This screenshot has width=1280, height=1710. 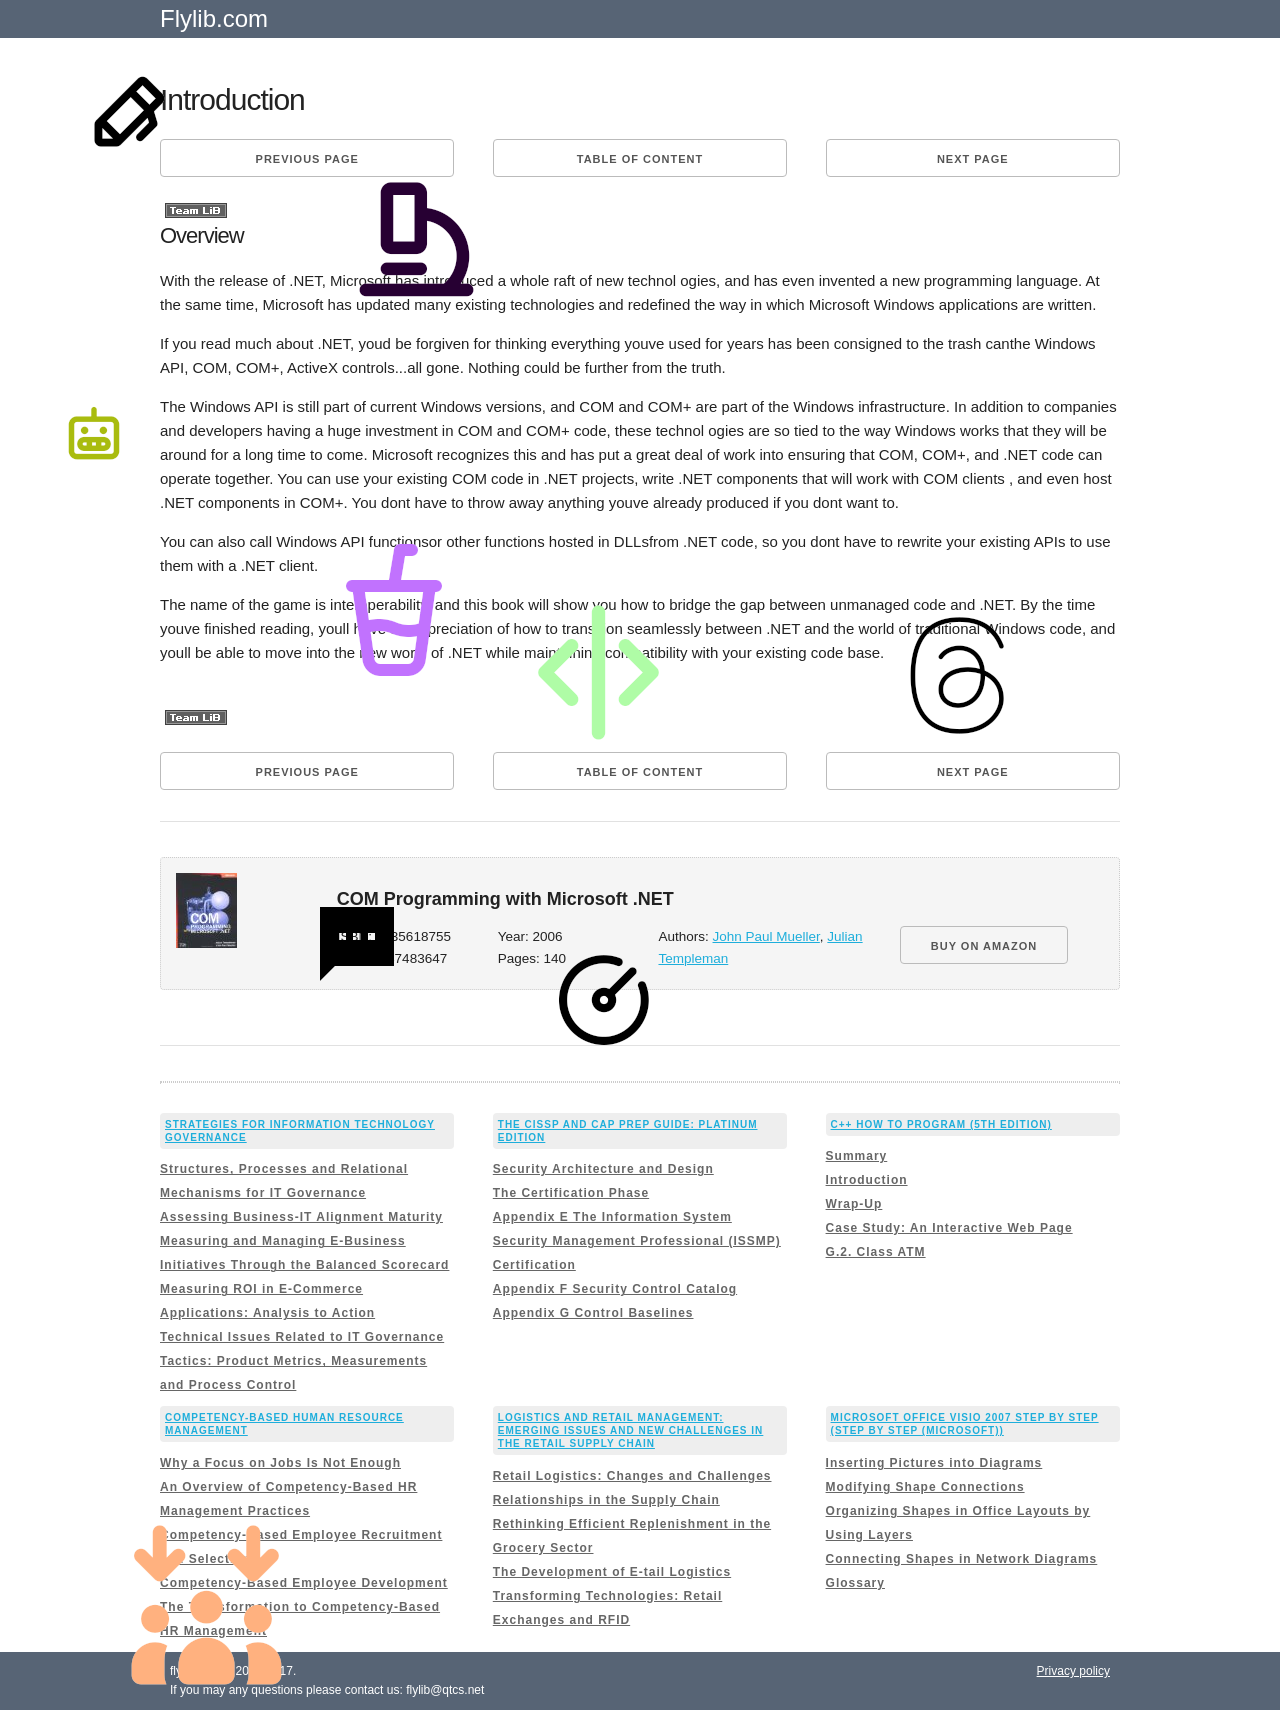 I want to click on edit or modify content, so click(x=128, y=113).